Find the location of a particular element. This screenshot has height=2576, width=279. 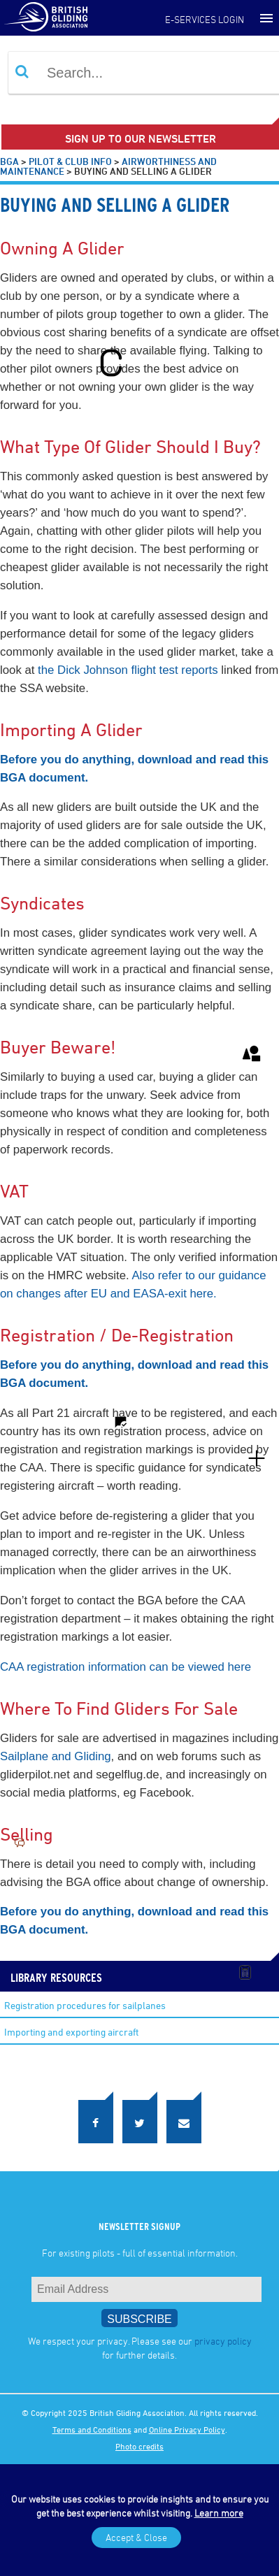

indicates a "C" grade or rating is located at coordinates (111, 363).